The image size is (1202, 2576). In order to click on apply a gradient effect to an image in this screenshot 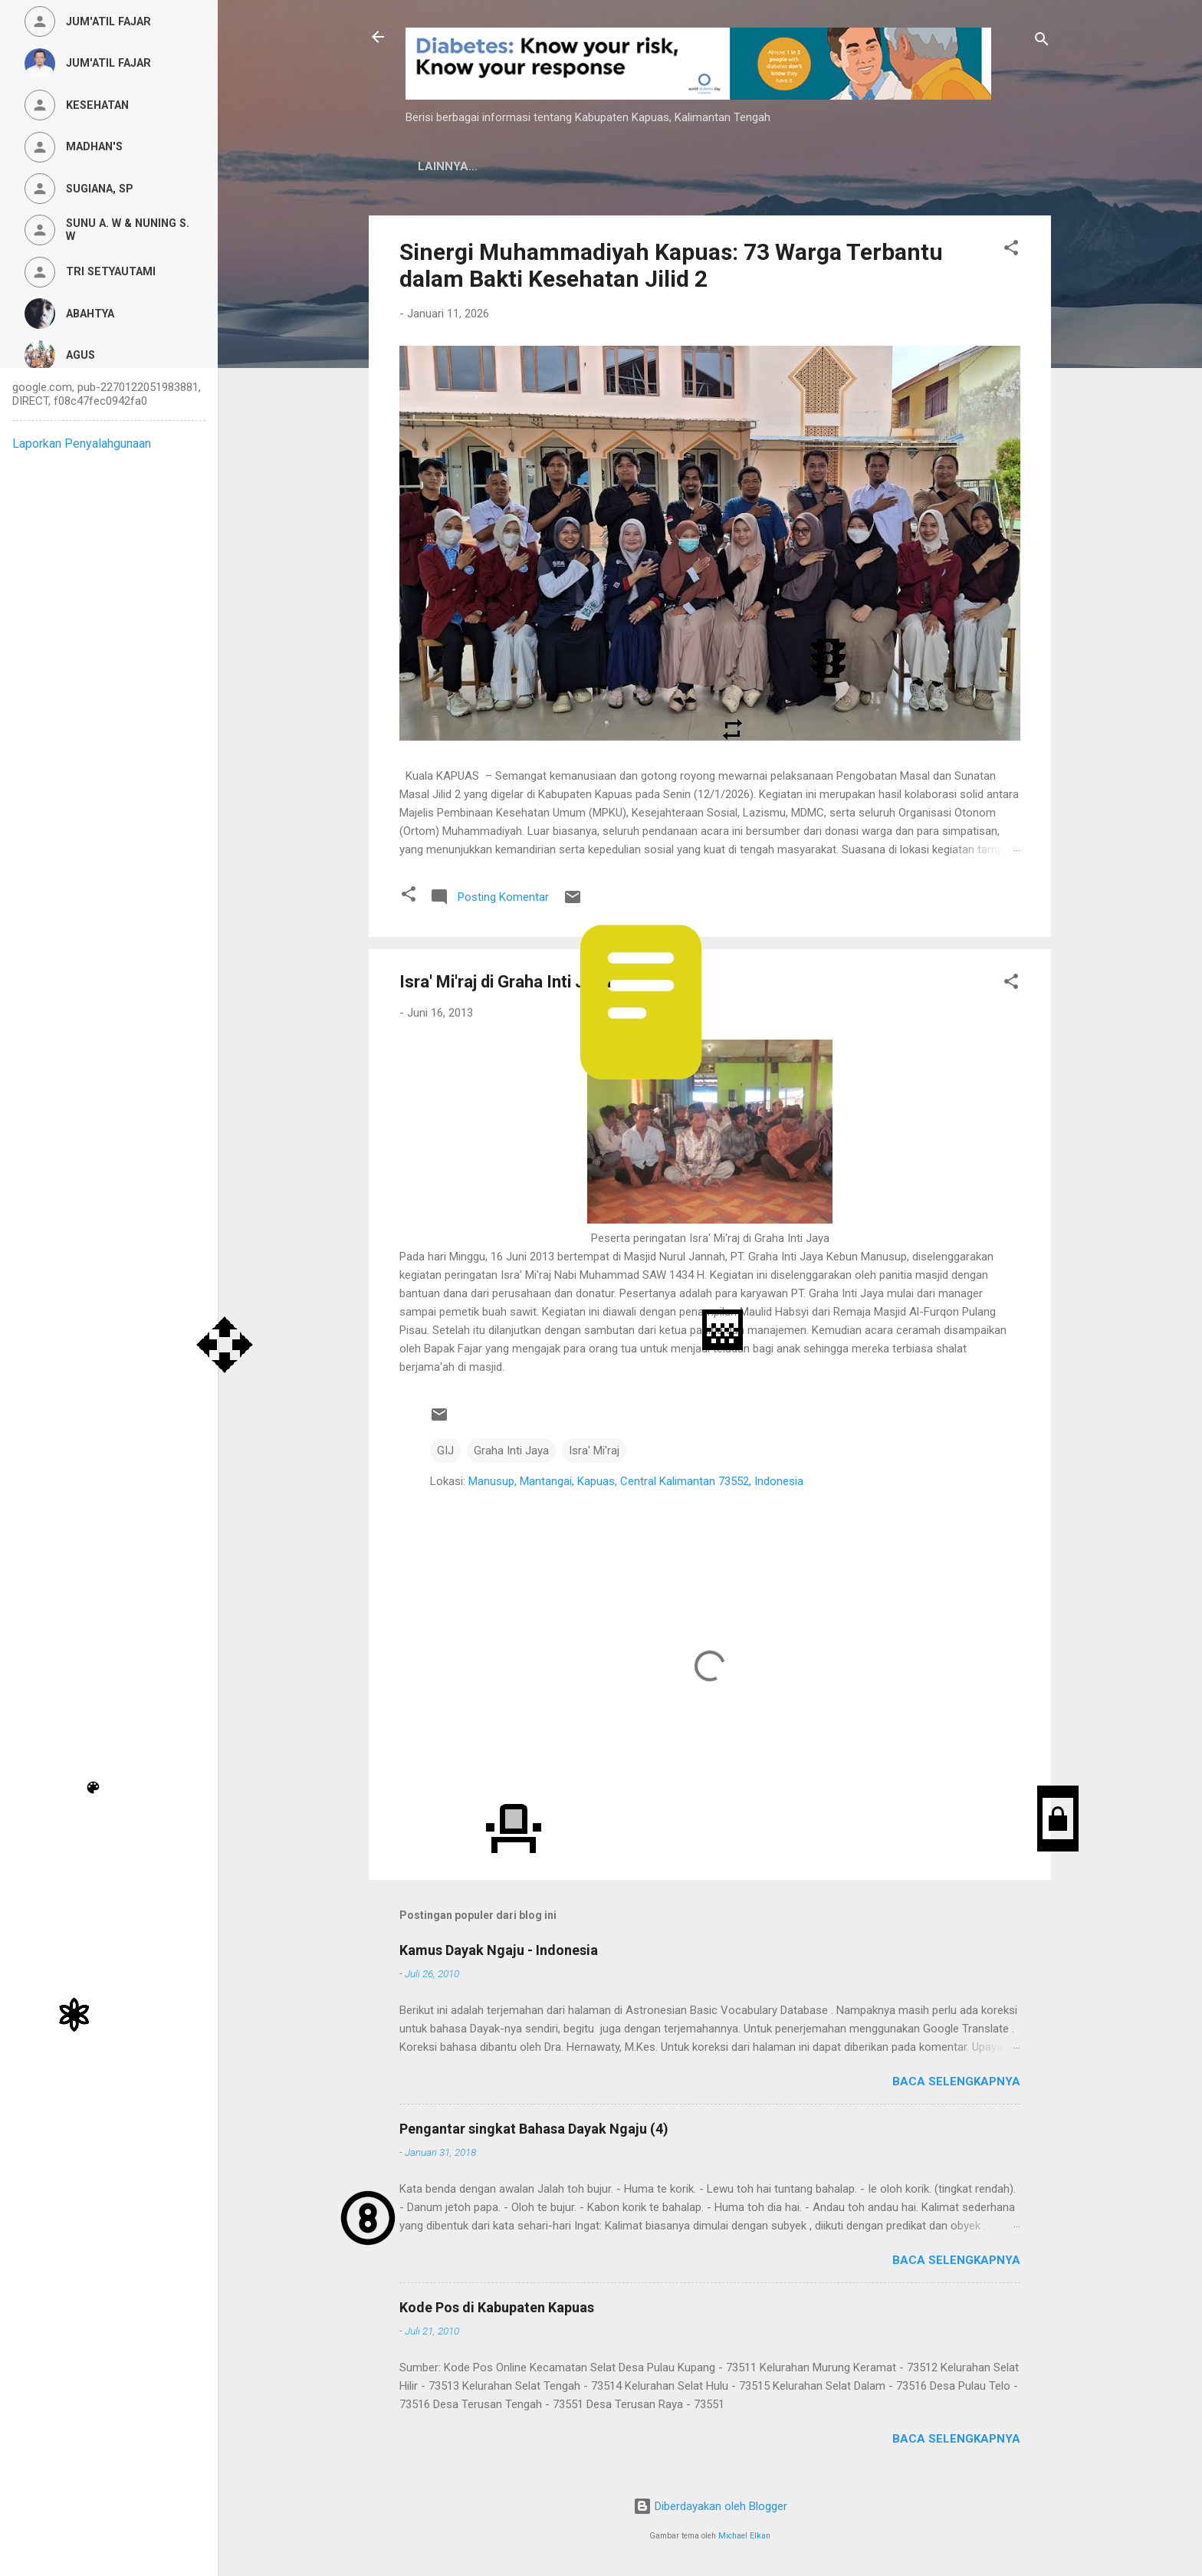, I will do `click(722, 1329)`.